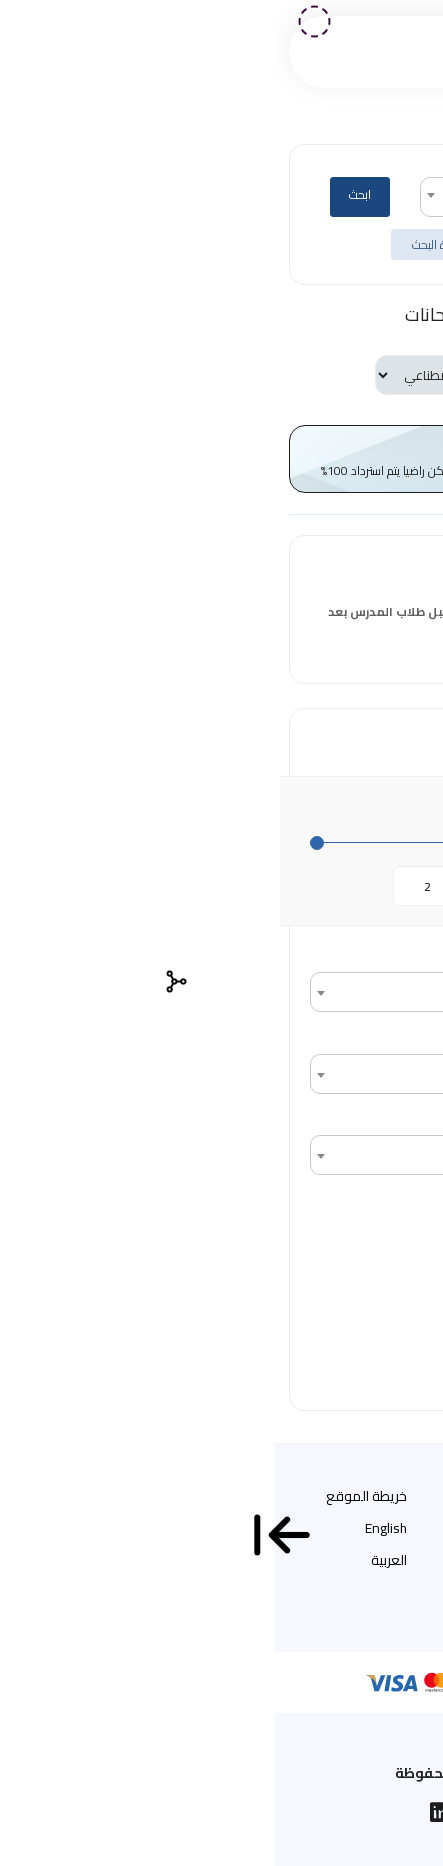  What do you see at coordinates (176, 981) in the screenshot?
I see `select or switch AI model` at bounding box center [176, 981].